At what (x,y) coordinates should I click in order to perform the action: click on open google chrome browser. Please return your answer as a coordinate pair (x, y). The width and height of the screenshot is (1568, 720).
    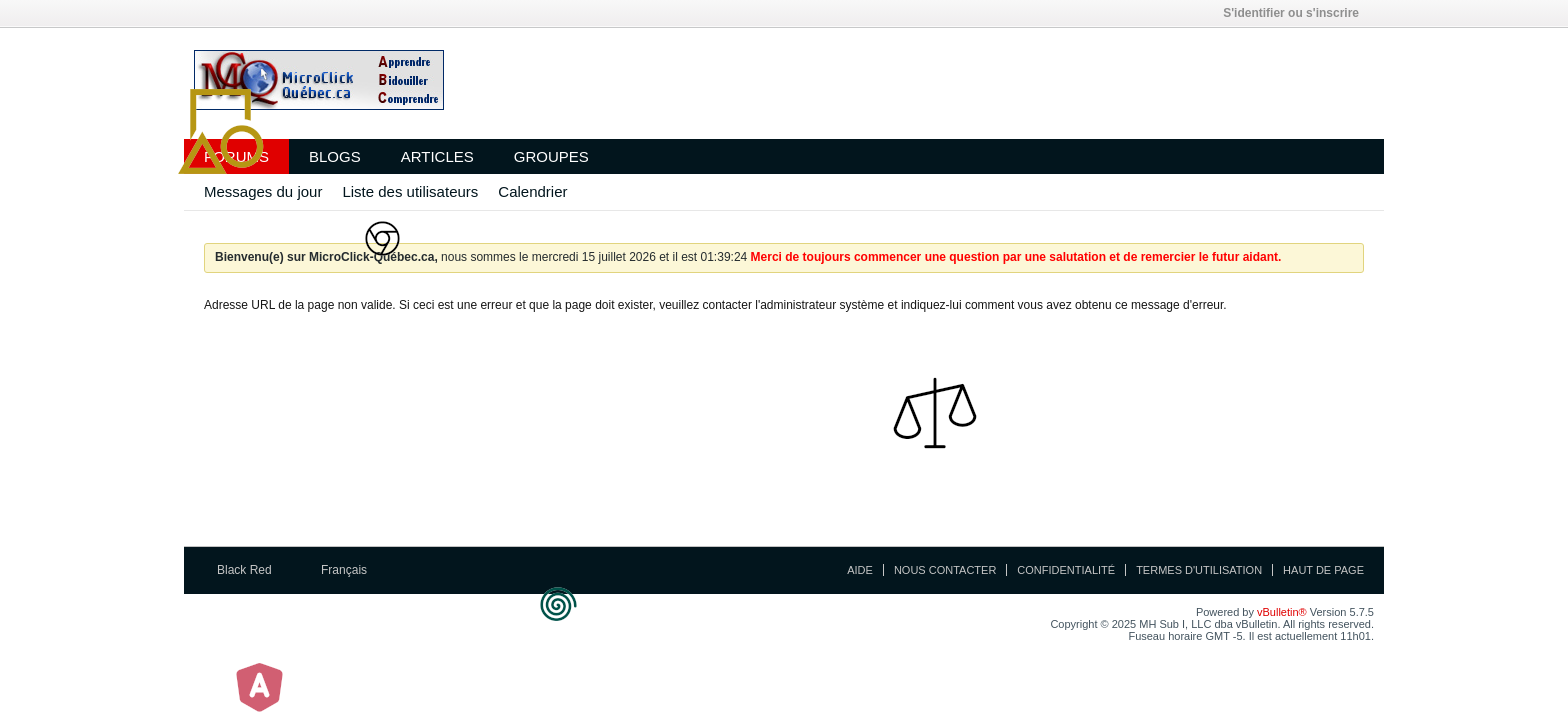
    Looking at the image, I should click on (382, 238).